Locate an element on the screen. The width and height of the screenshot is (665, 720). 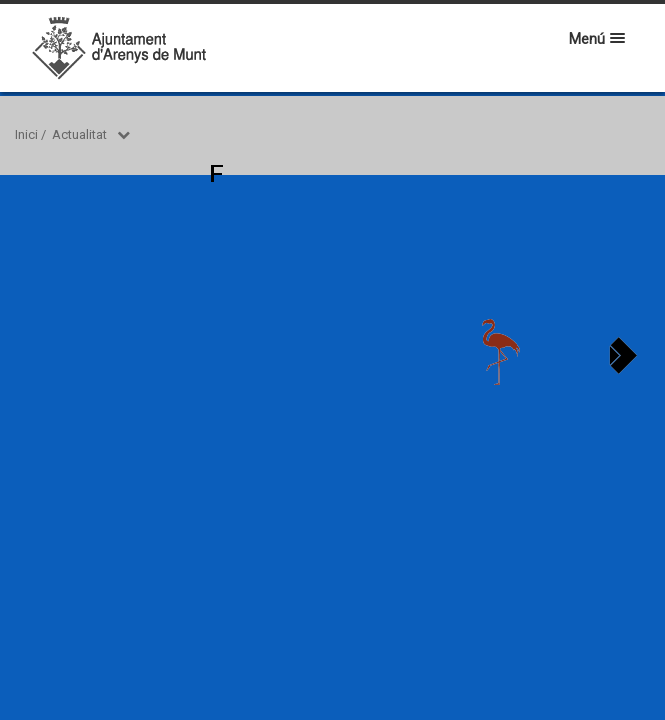
Silver Airways airline logo is located at coordinates (501, 352).